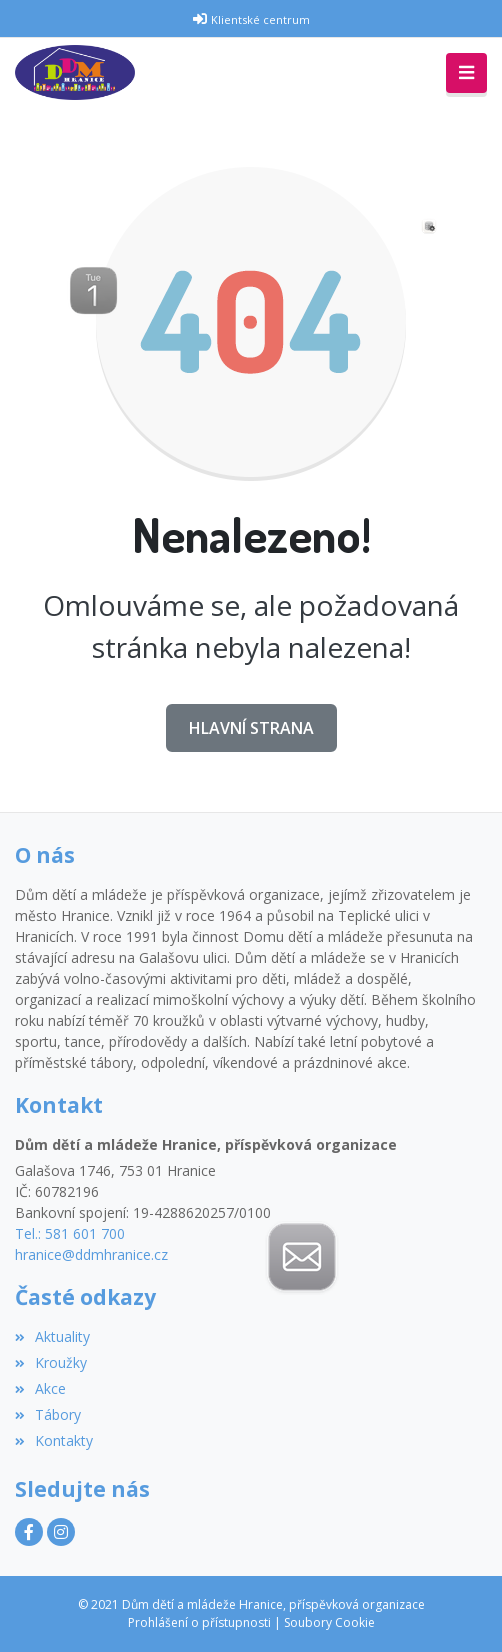 The height and width of the screenshot is (1652, 502). Describe the element at coordinates (302, 1258) in the screenshot. I see `access mail app settings` at that location.